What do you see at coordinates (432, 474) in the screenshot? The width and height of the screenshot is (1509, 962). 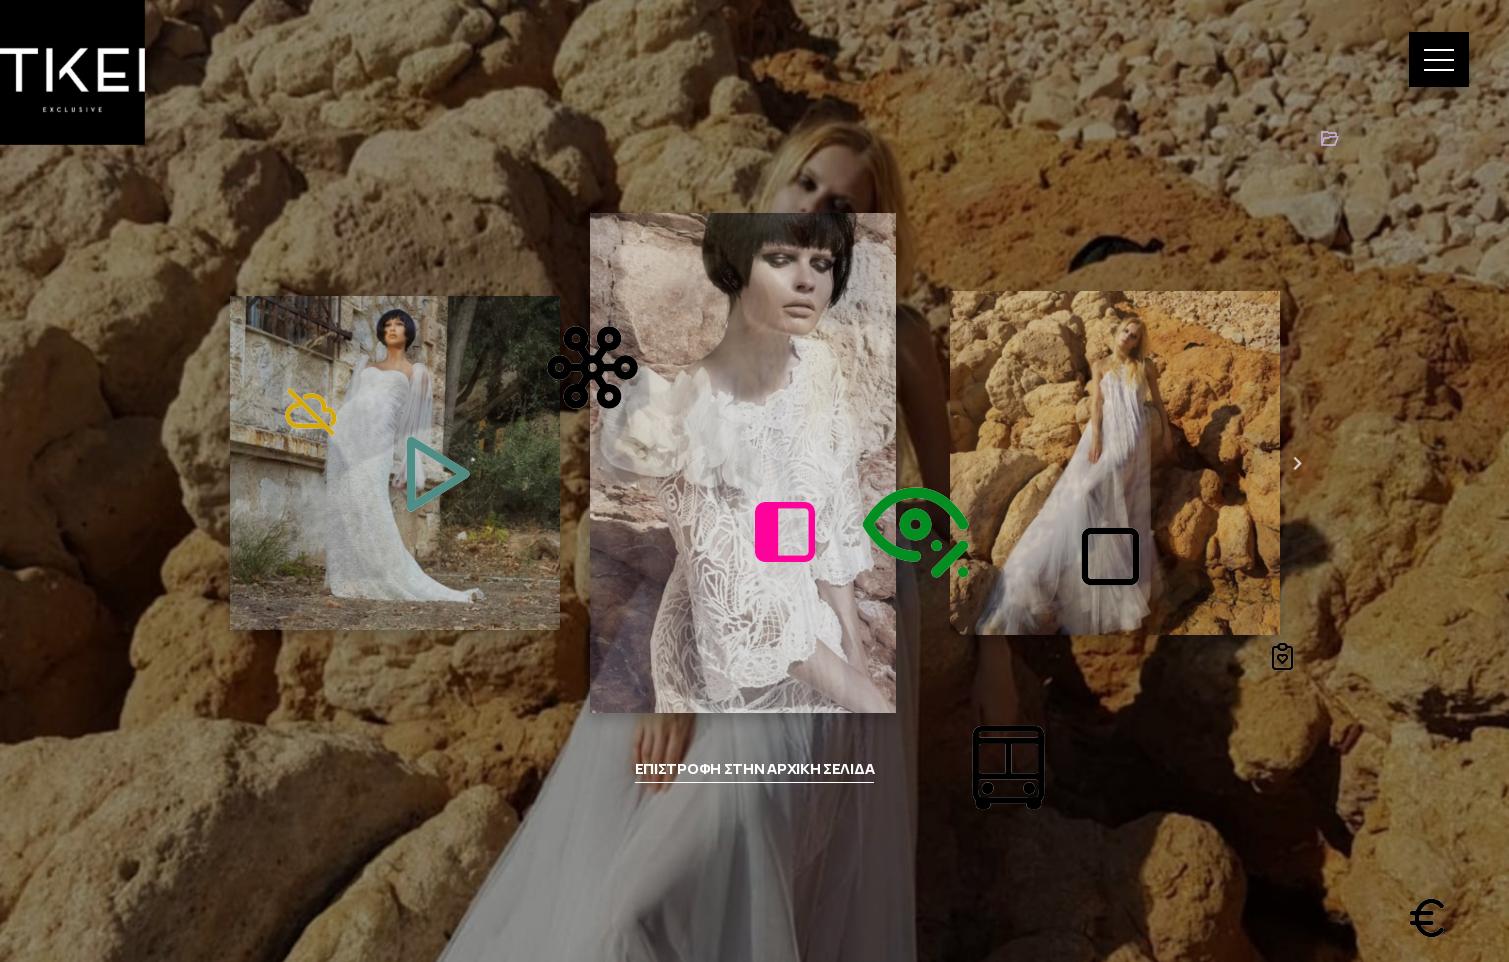 I see `play media or start playback` at bounding box center [432, 474].